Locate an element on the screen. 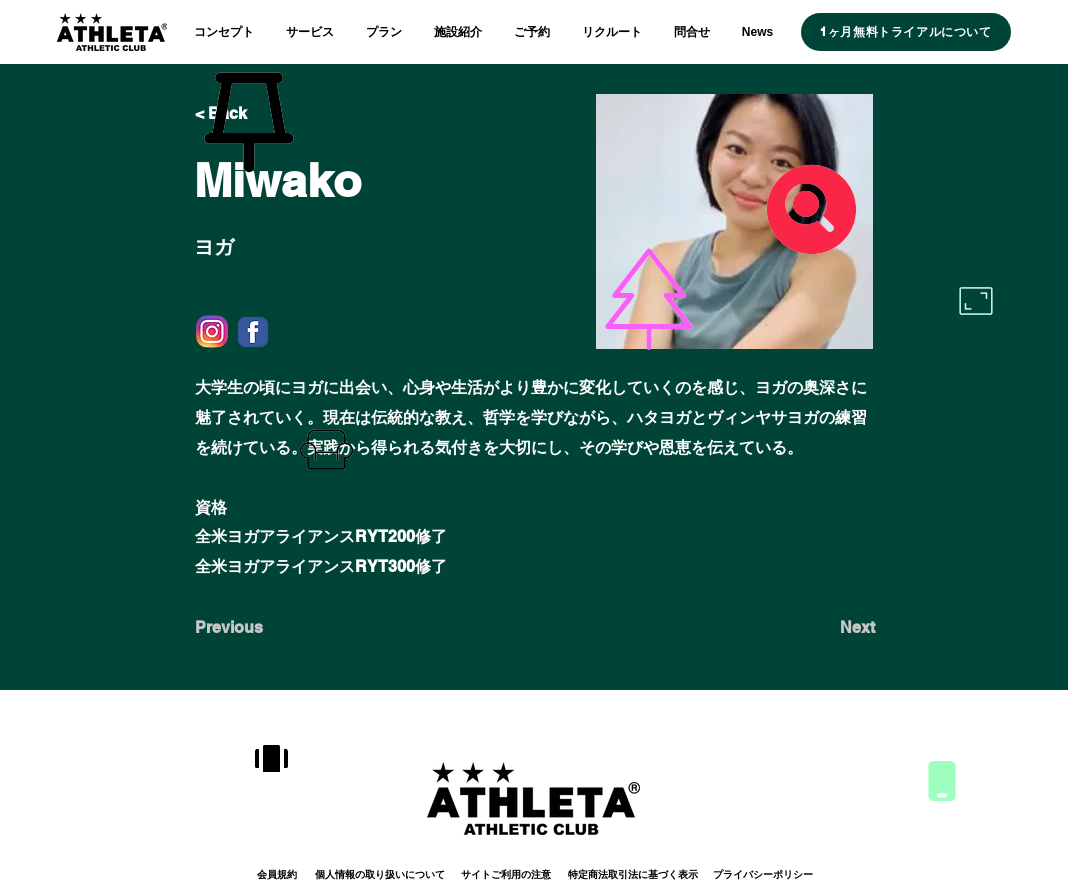 This screenshot has height=888, width=1068. call or contact via mobile phone is located at coordinates (942, 781).